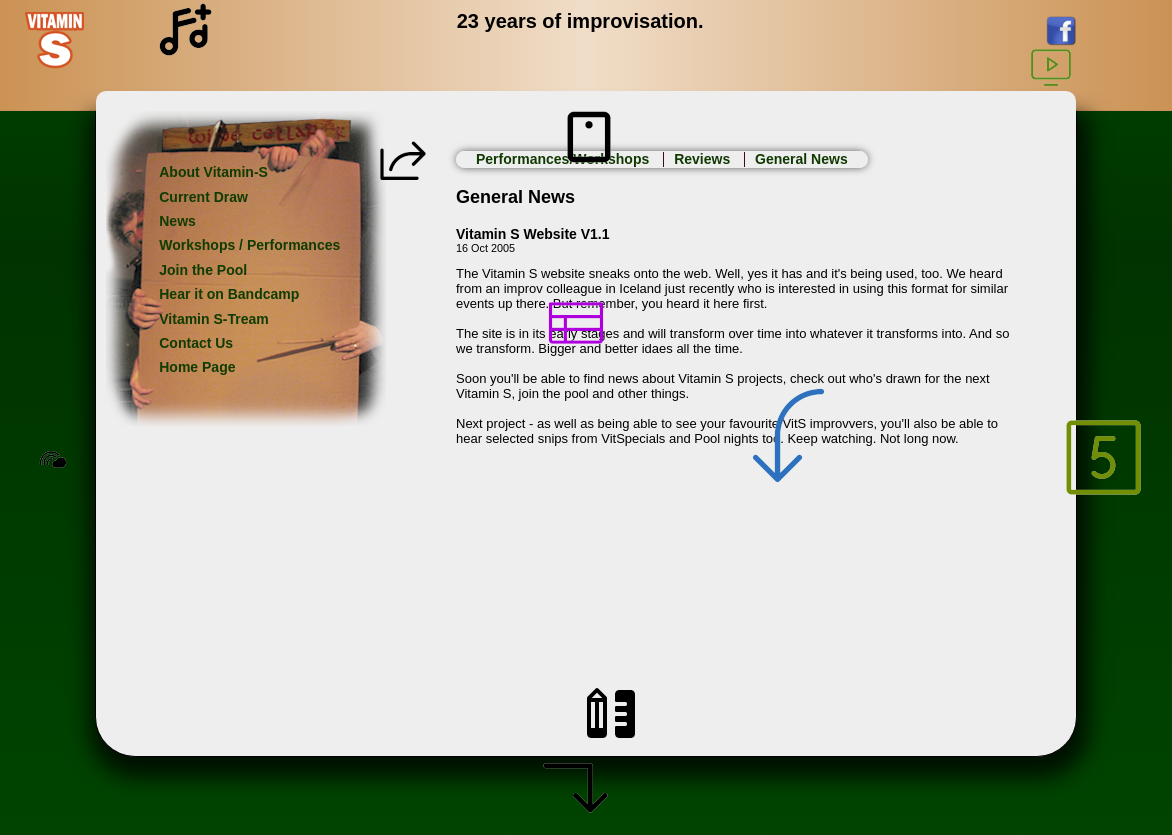  What do you see at coordinates (1103, 457) in the screenshot?
I see `select or navigate to item number five` at bounding box center [1103, 457].